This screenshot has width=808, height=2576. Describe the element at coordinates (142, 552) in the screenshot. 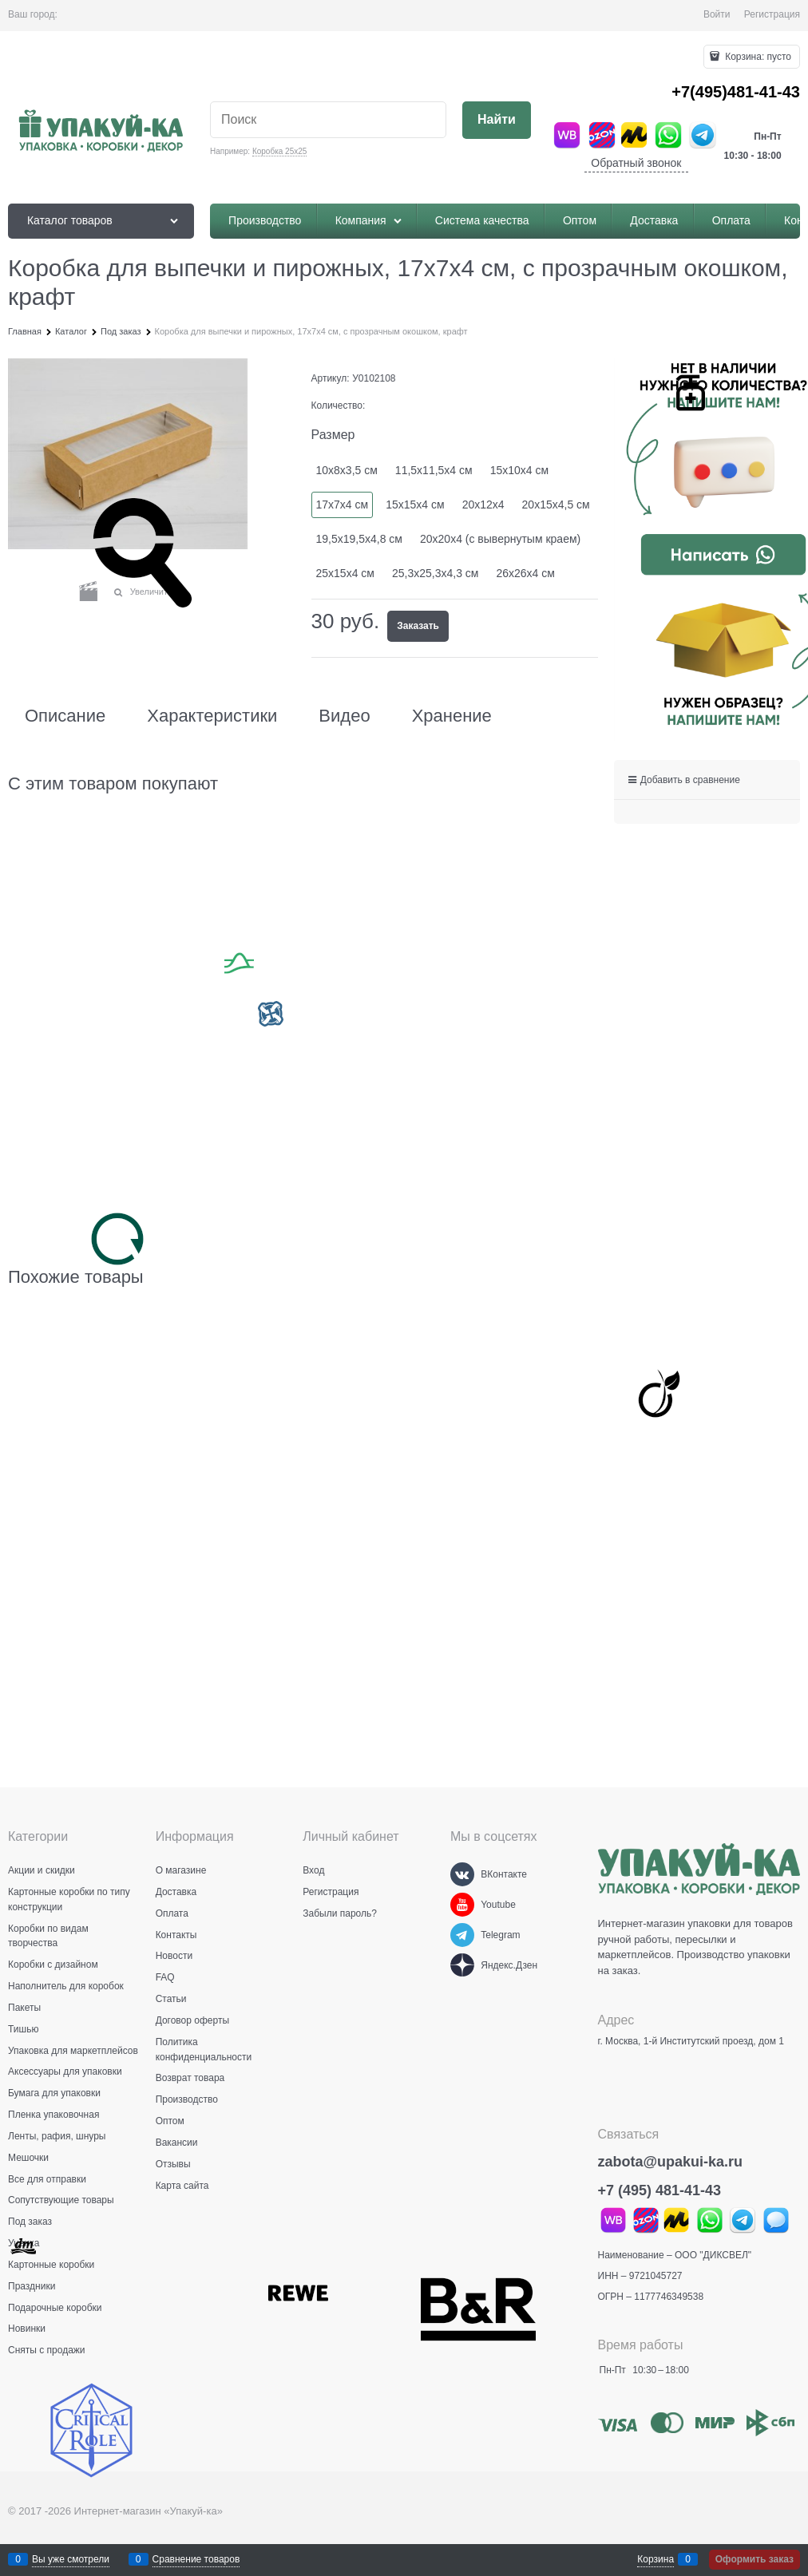

I see `open Startpage private search engine` at that location.